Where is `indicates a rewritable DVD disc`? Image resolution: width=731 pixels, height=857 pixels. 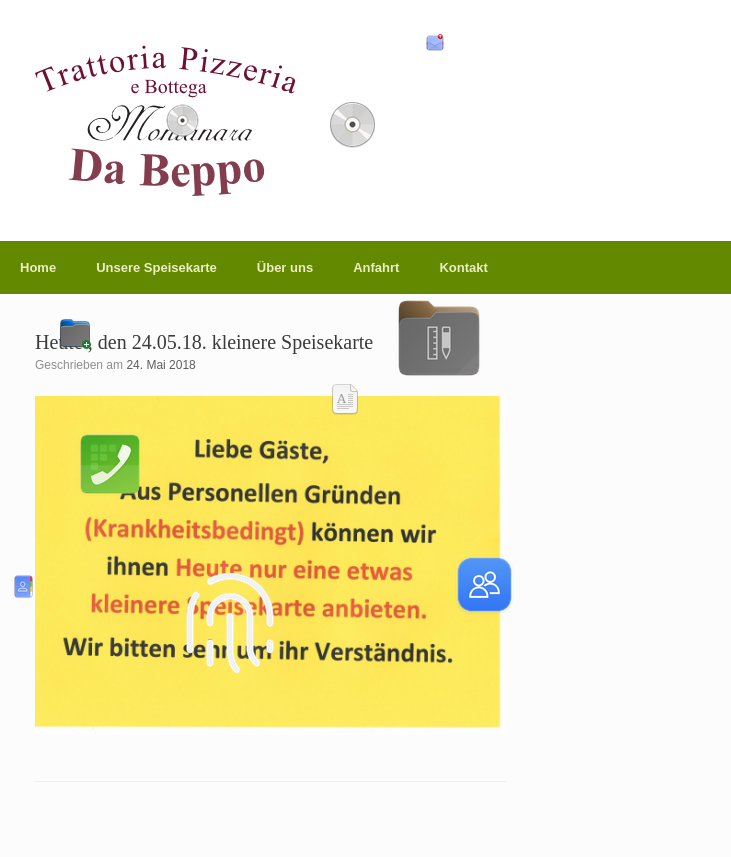
indicates a rewritable DVD disc is located at coordinates (182, 120).